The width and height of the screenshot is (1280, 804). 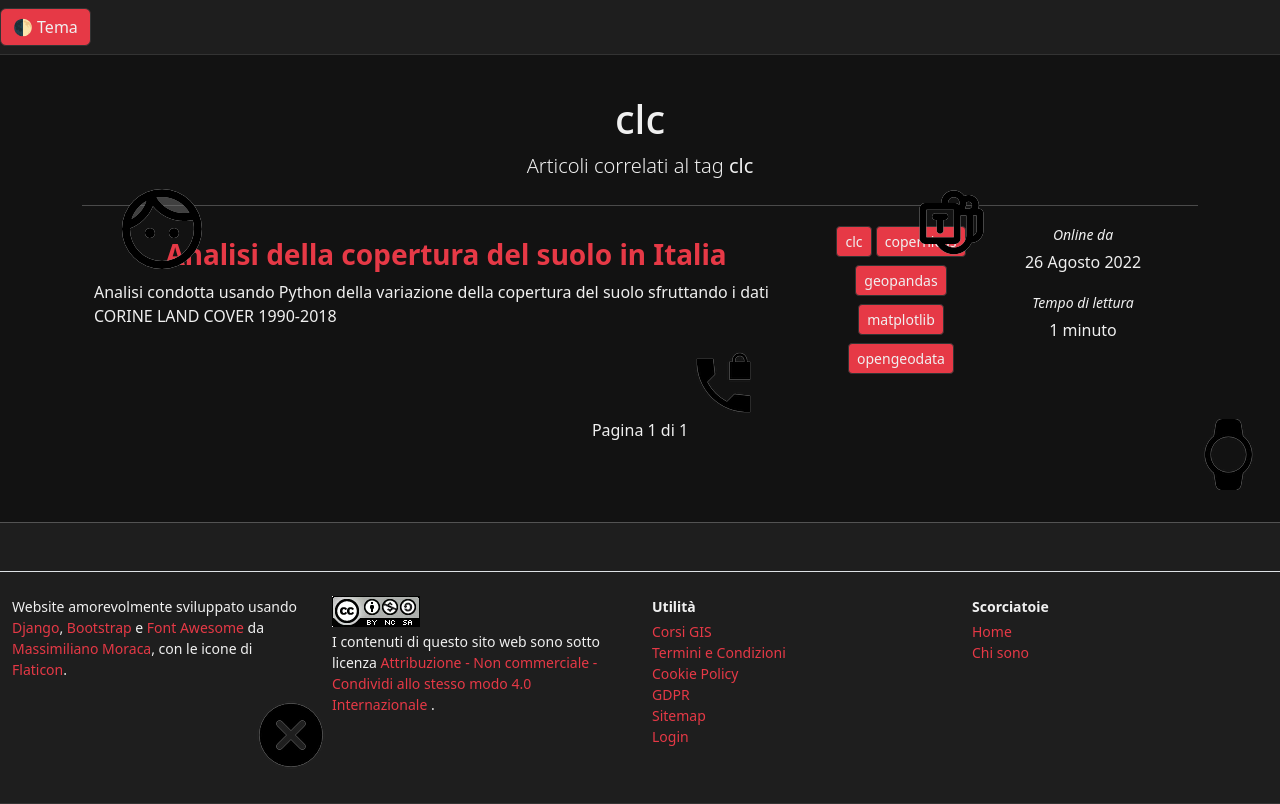 I want to click on access smartwatch settings or pairing, so click(x=1228, y=454).